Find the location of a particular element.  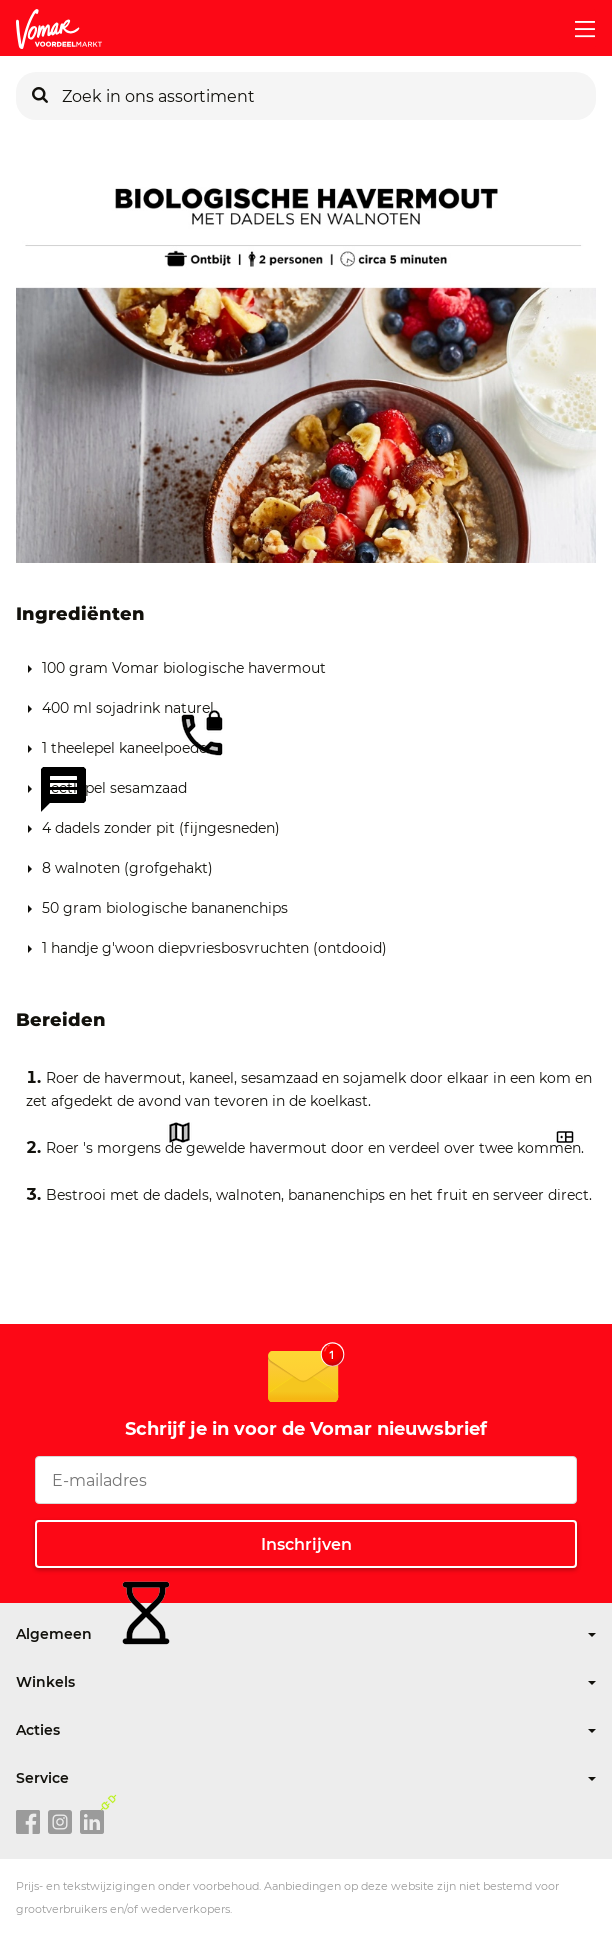

open map view is located at coordinates (179, 1132).